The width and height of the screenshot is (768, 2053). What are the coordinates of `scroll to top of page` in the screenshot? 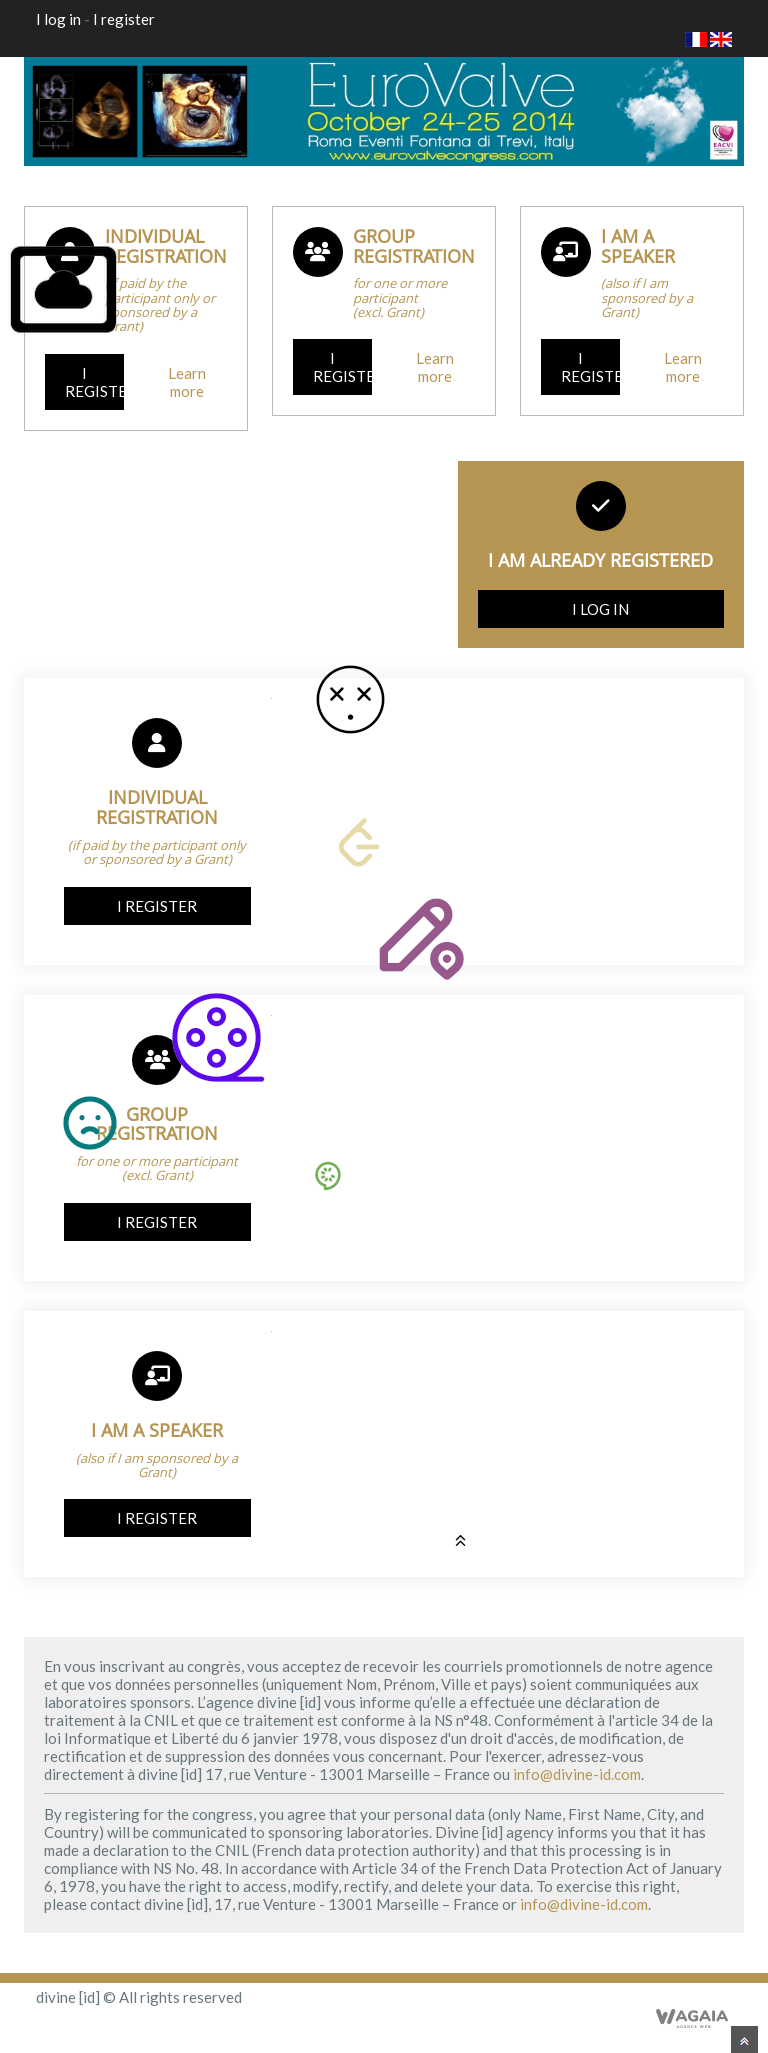 It's located at (460, 1540).